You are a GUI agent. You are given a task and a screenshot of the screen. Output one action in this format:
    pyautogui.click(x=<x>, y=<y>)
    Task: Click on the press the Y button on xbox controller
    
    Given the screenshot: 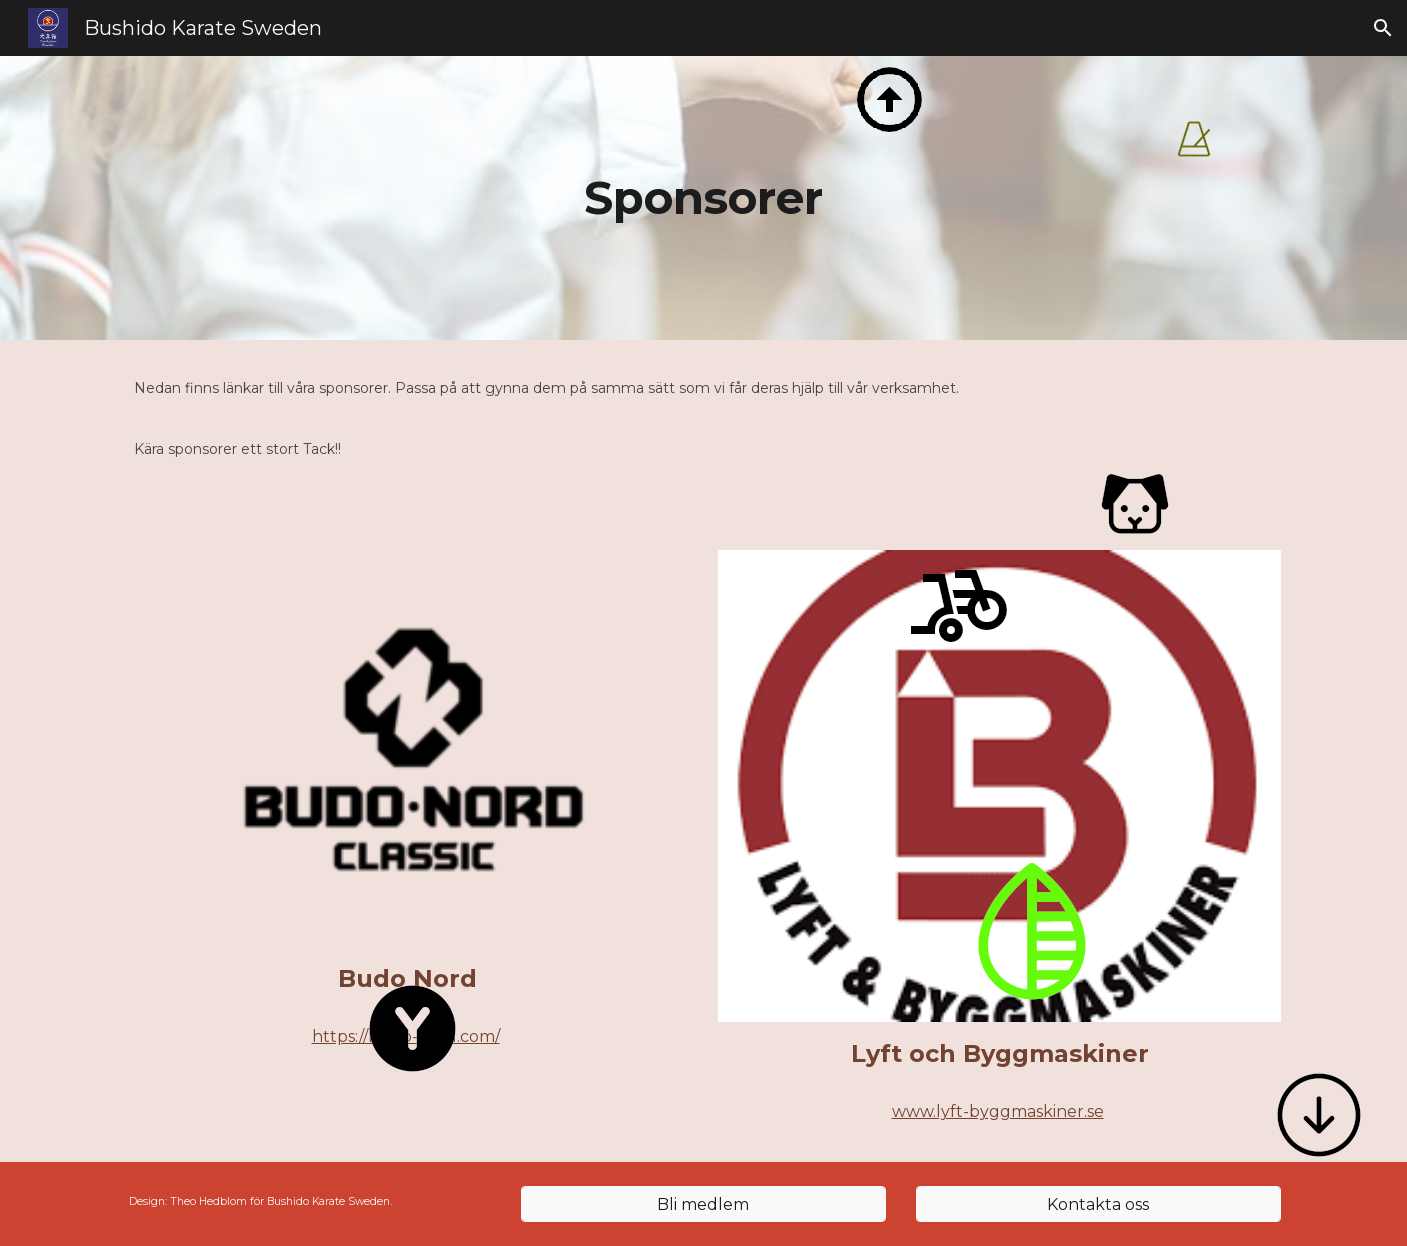 What is the action you would take?
    pyautogui.click(x=412, y=1028)
    